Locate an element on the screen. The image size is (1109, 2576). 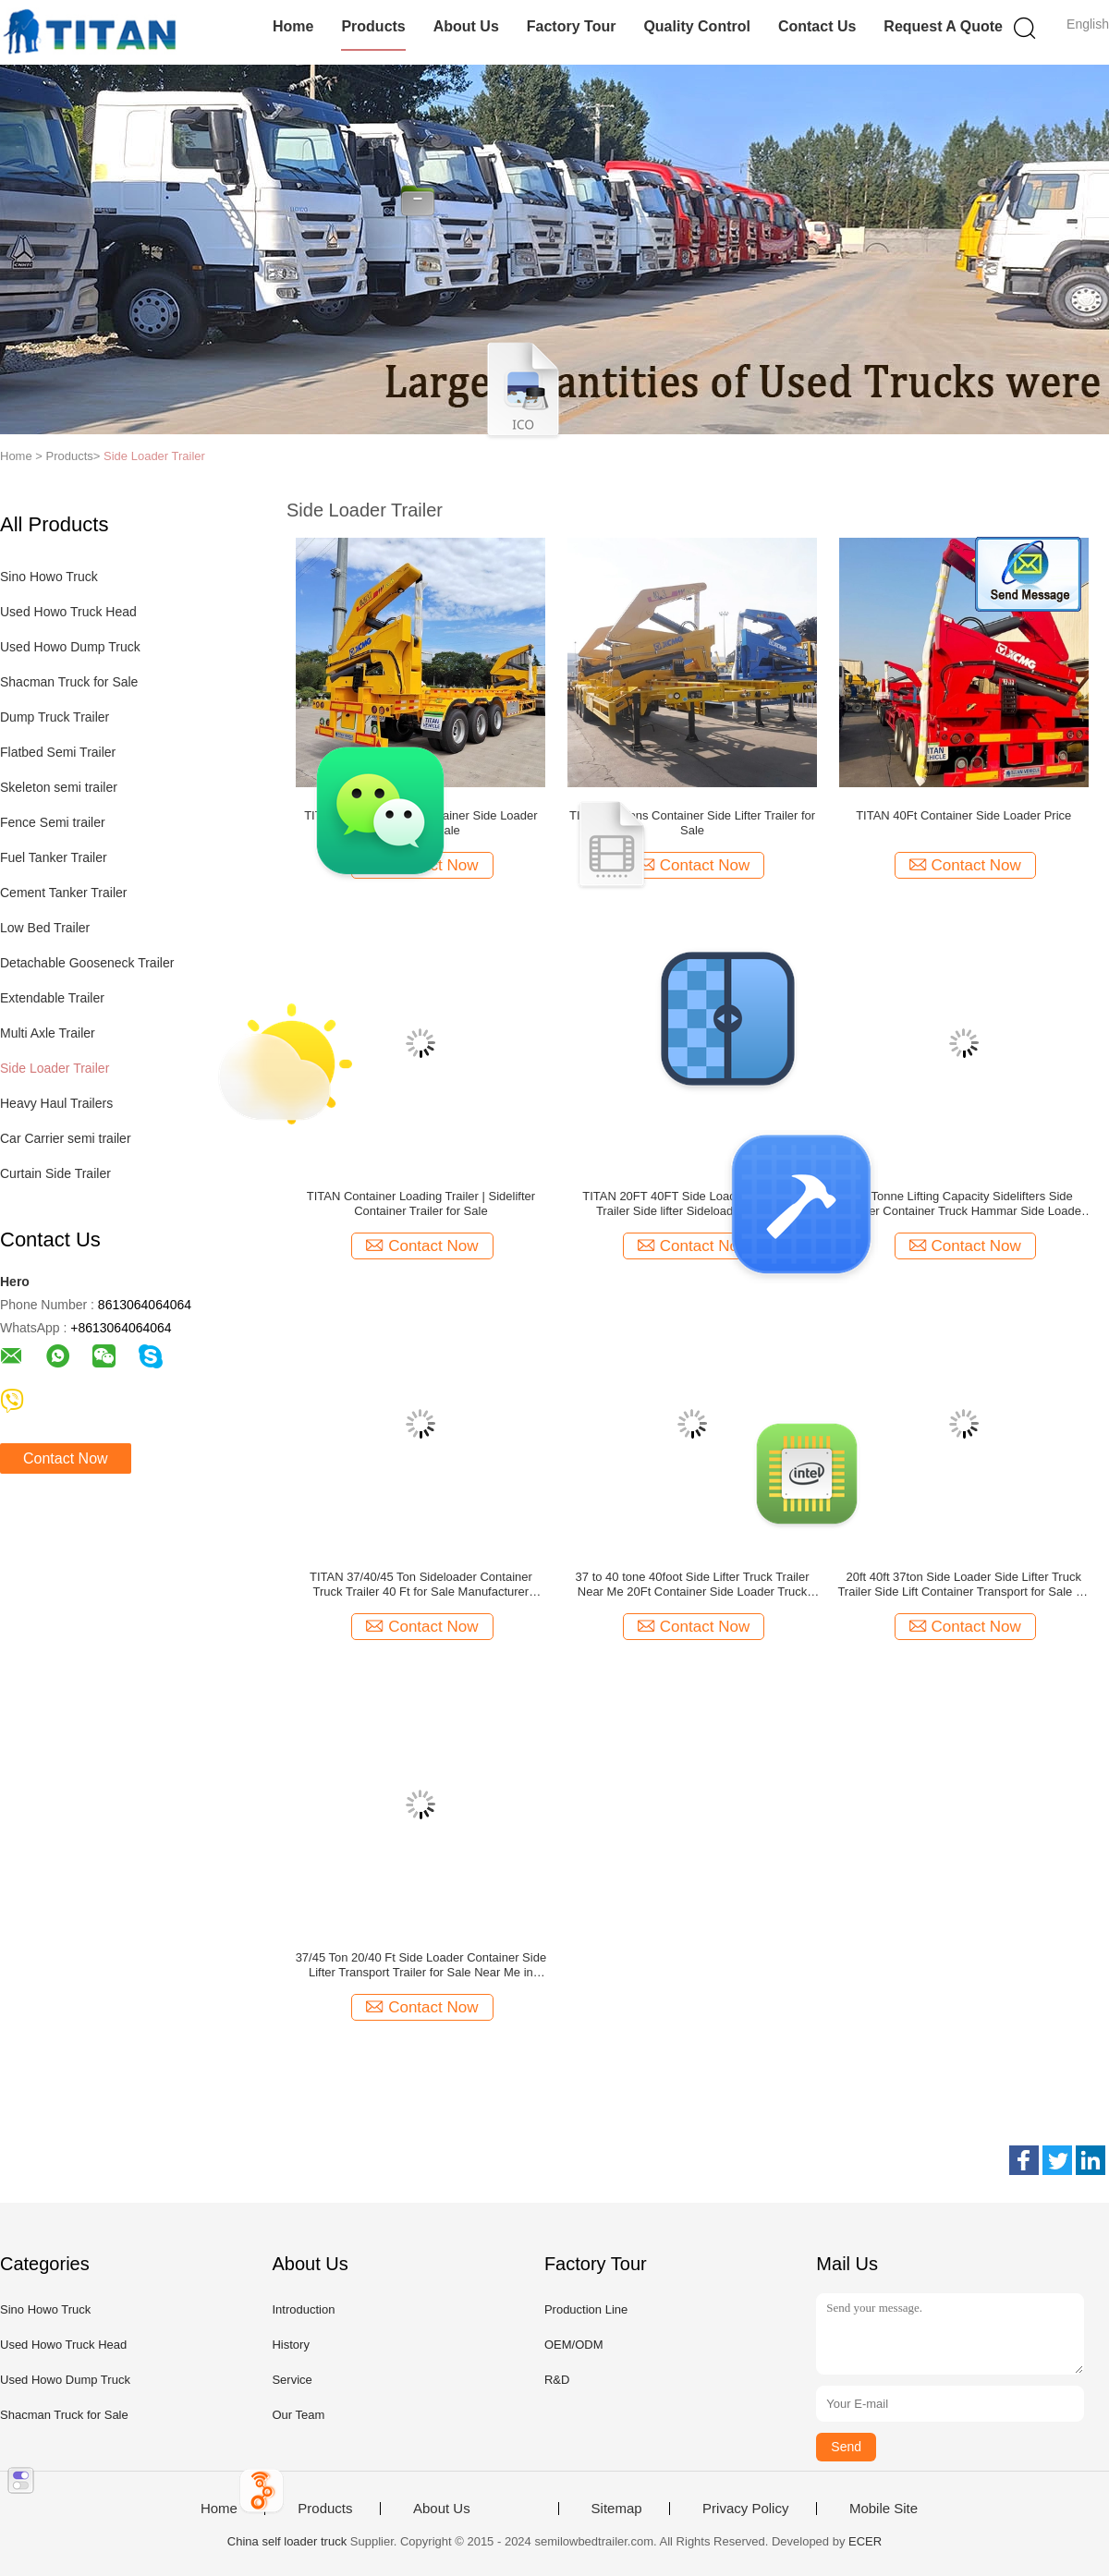
open Upscayl image upscaling app is located at coordinates (727, 1018).